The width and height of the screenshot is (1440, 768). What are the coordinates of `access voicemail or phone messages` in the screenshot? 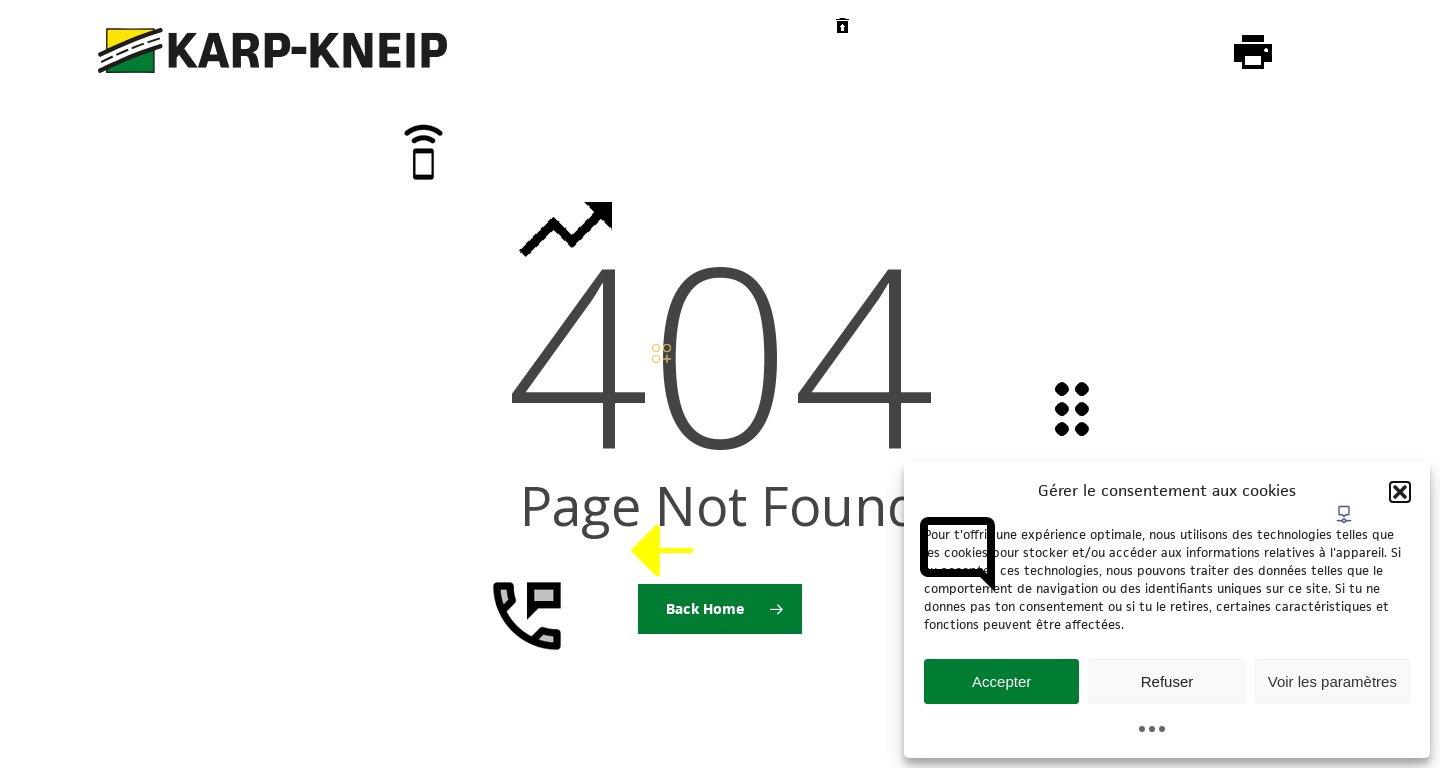 It's located at (527, 616).